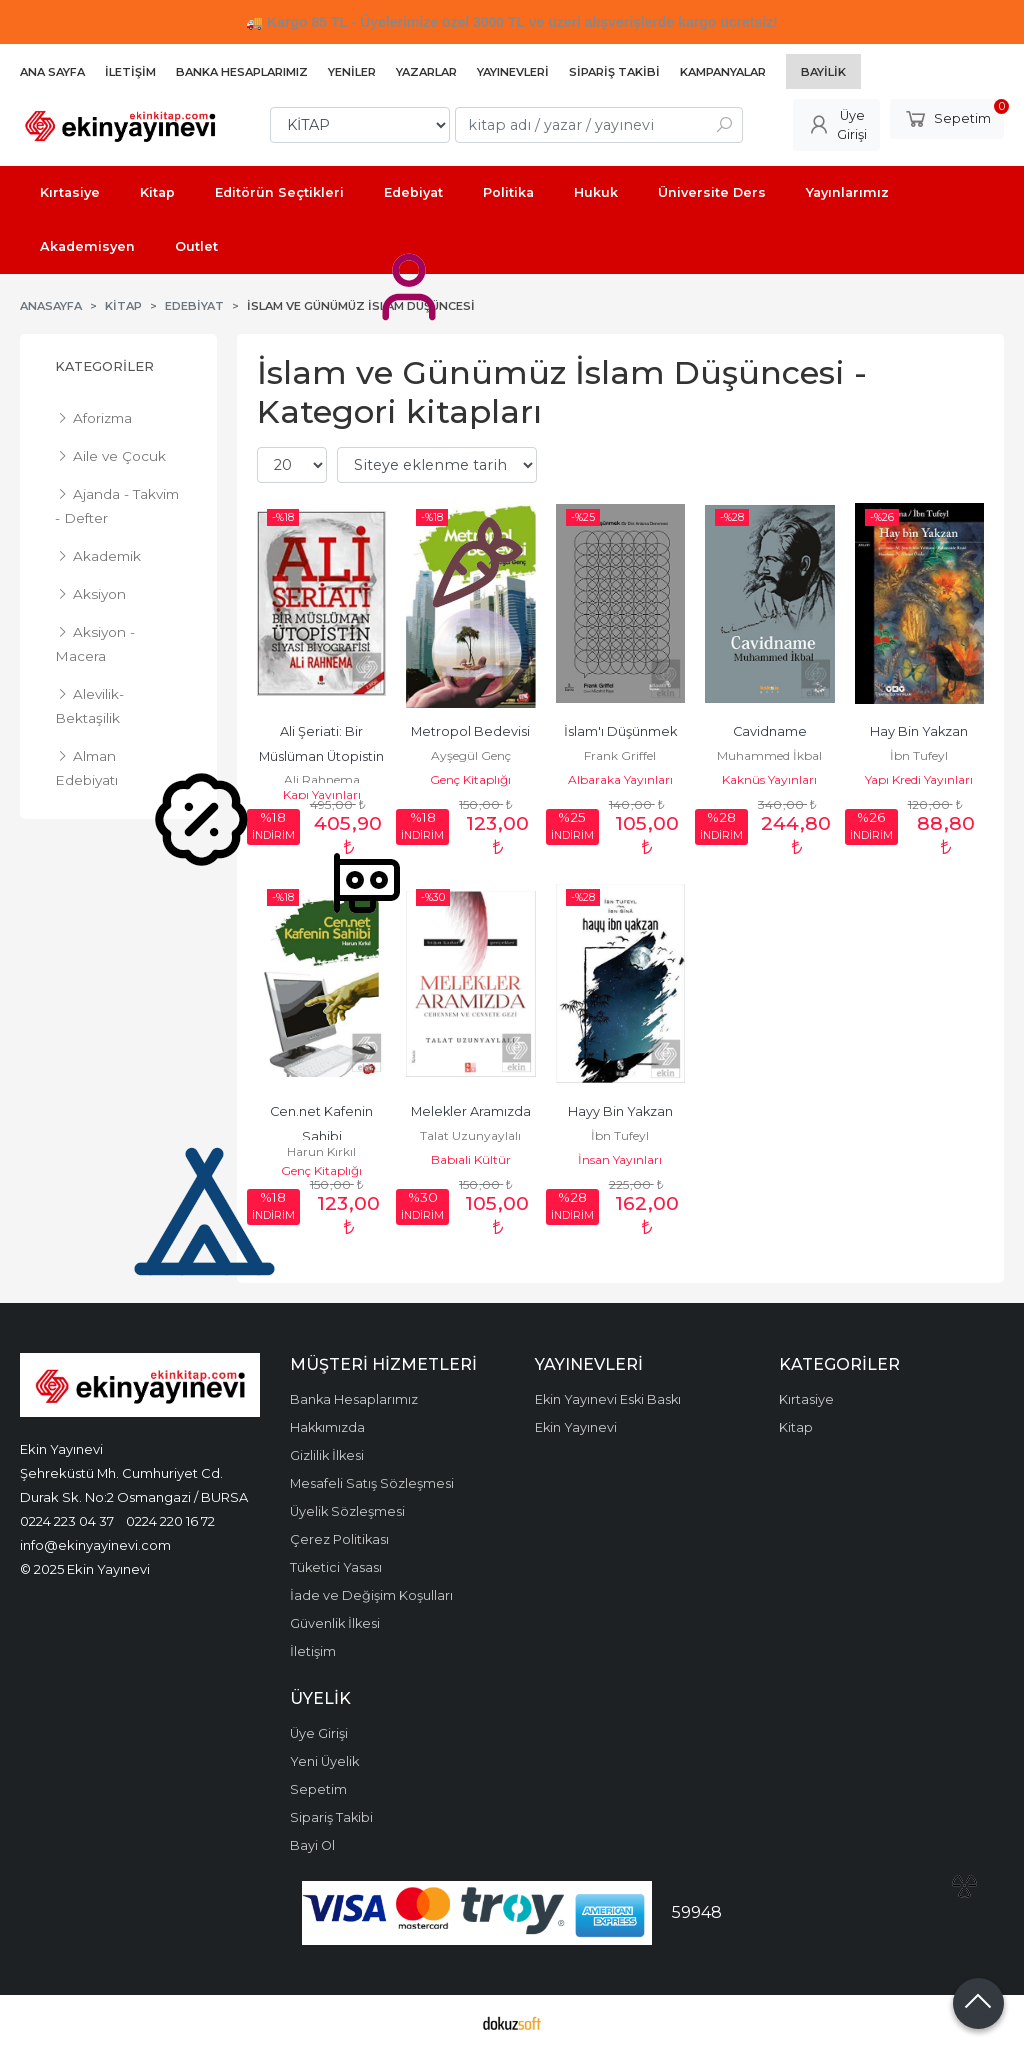 Image resolution: width=1024 pixels, height=2049 pixels. Describe the element at coordinates (201, 819) in the screenshot. I see `view available discounts or promotions` at that location.